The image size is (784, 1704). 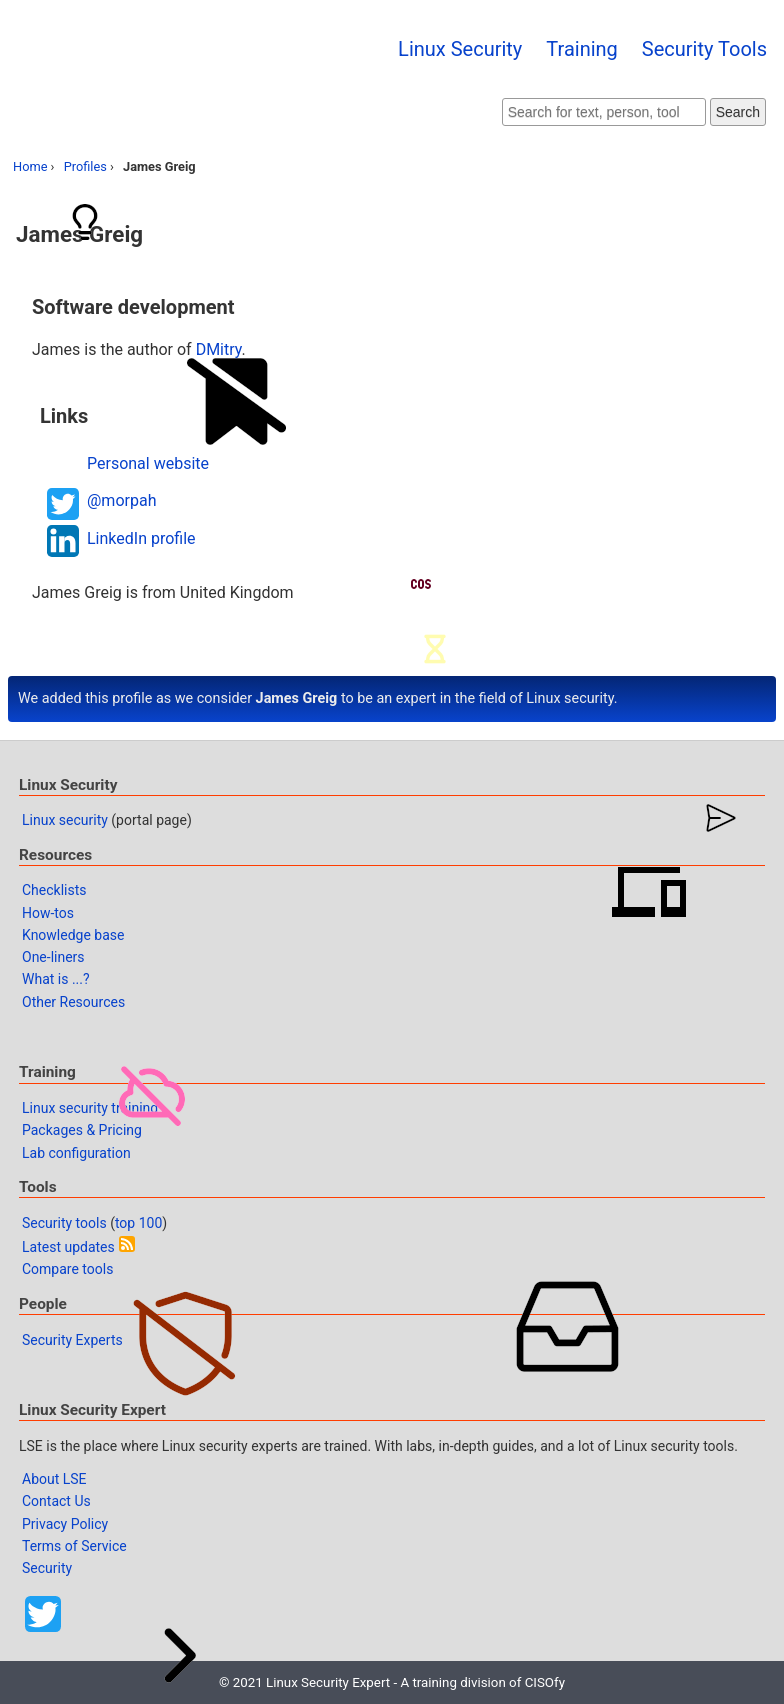 I want to click on view connected devices, so click(x=649, y=892).